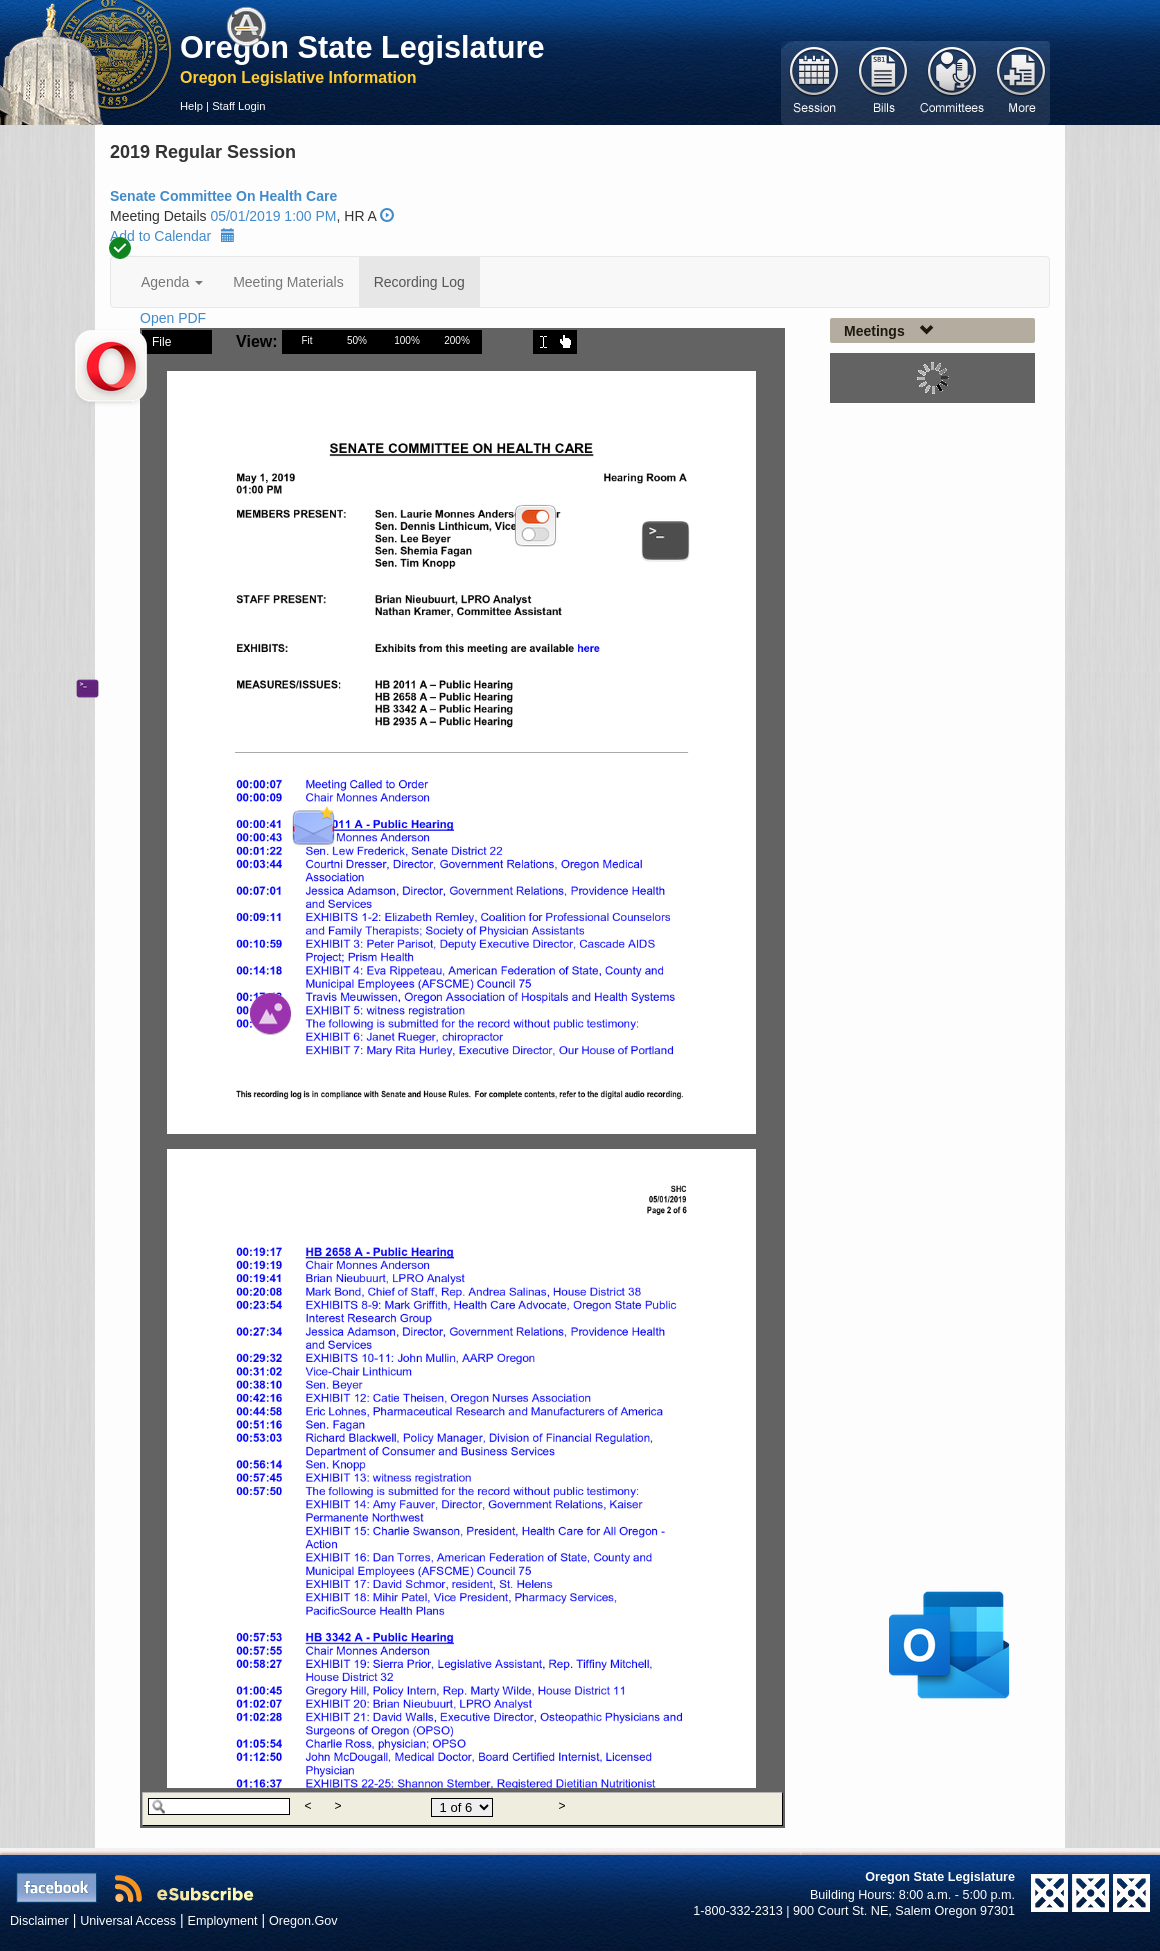 This screenshot has height=1951, width=1160. Describe the element at coordinates (111, 366) in the screenshot. I see `open the opera web browser` at that location.